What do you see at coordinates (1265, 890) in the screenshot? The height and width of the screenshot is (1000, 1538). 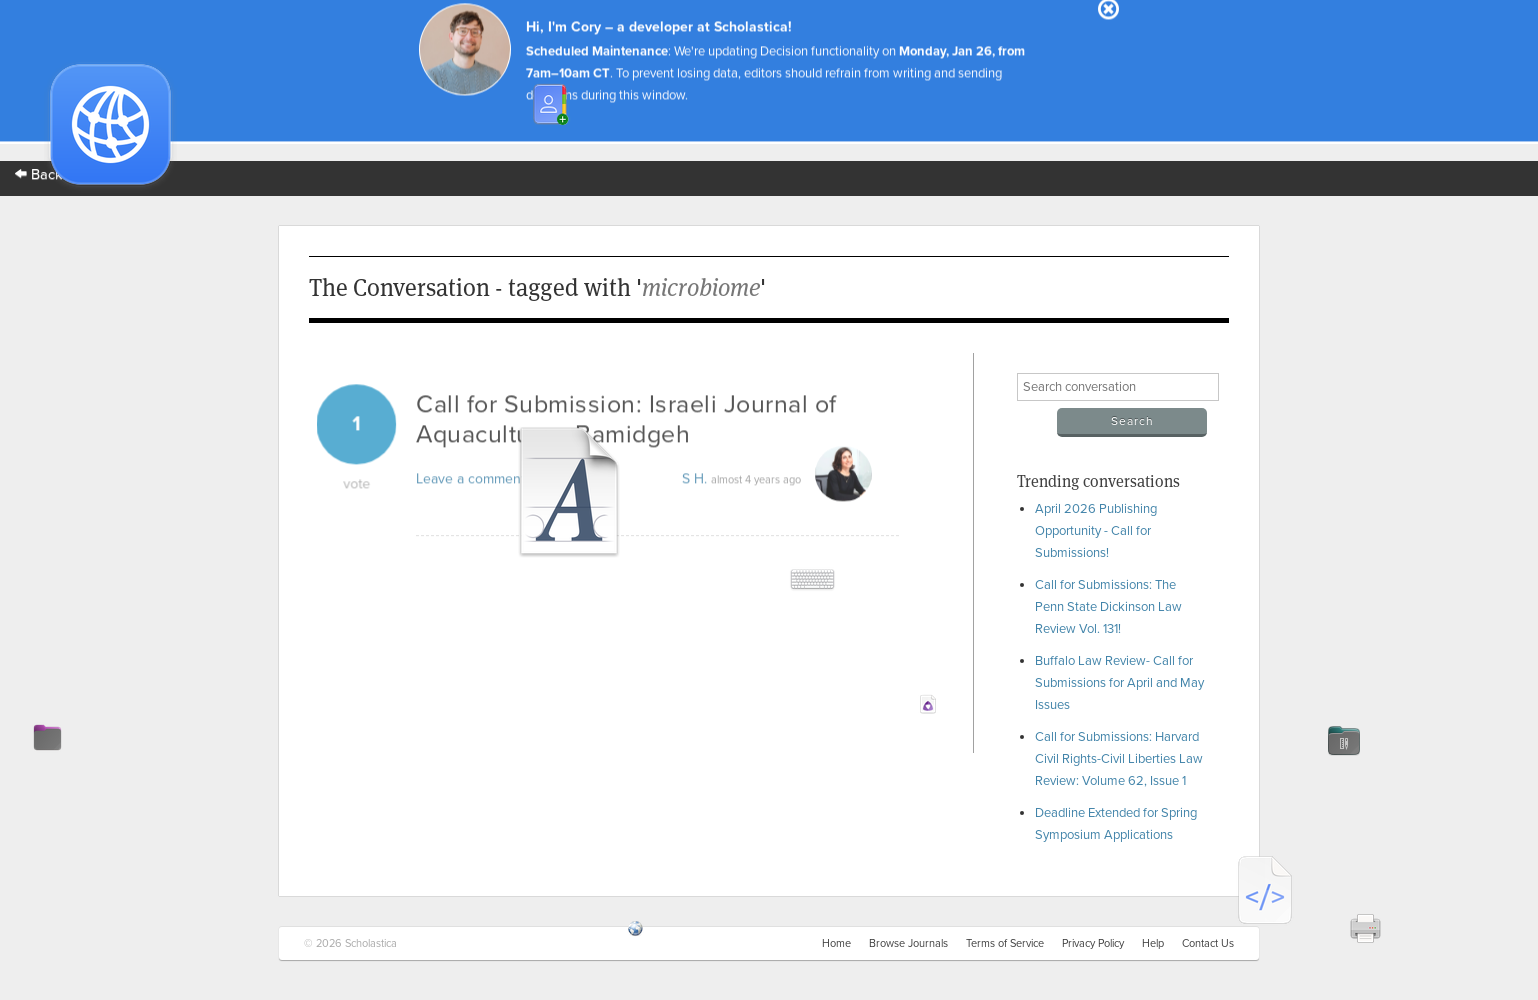 I see `indicates an HTML or web page file` at bounding box center [1265, 890].